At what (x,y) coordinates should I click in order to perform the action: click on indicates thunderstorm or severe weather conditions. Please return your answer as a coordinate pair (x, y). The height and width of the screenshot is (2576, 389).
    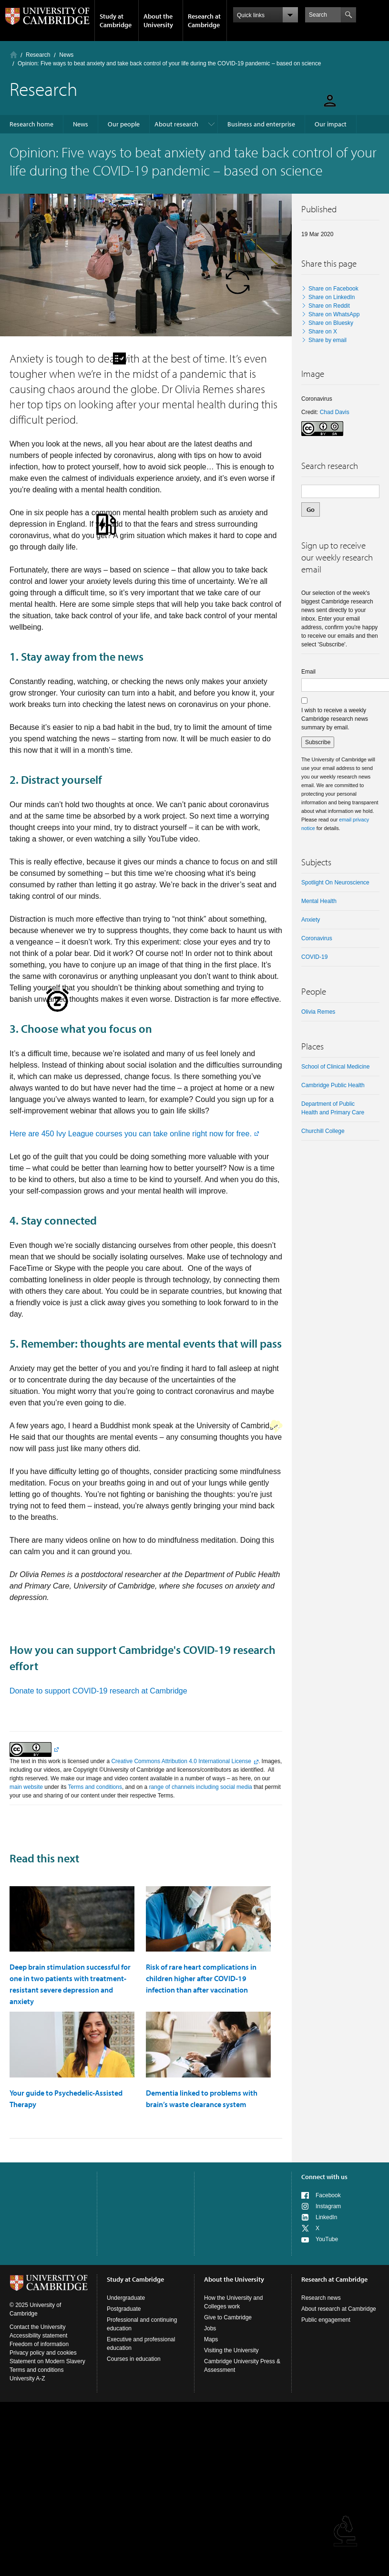
    Looking at the image, I should click on (276, 1426).